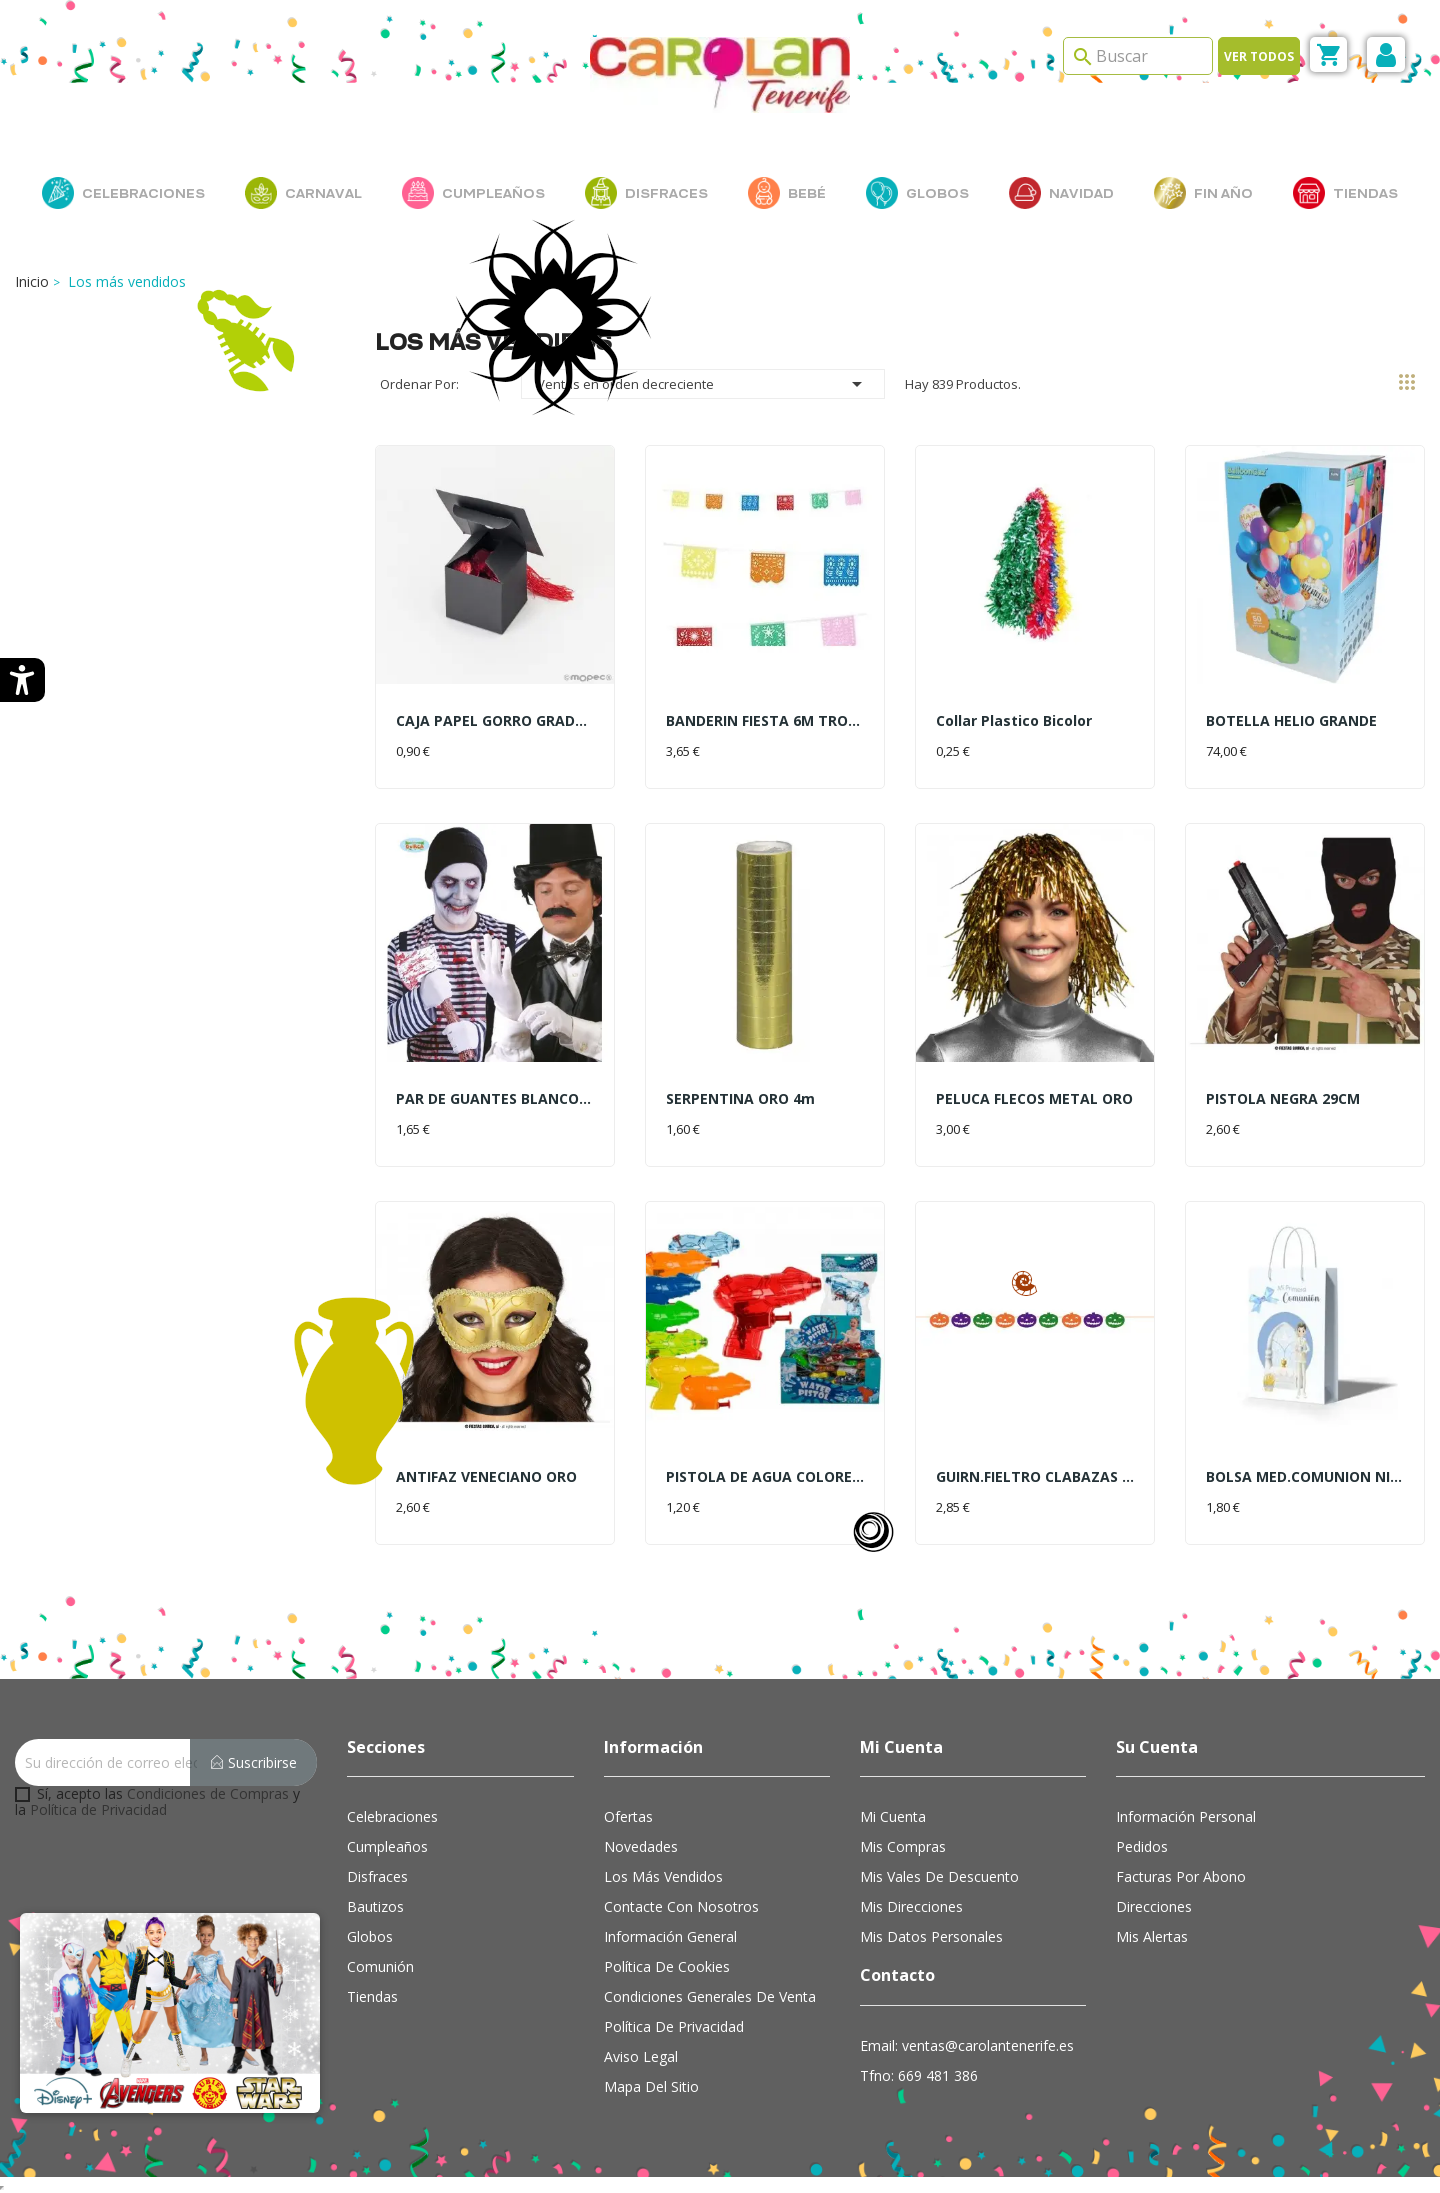  I want to click on decorative design element or divider, so click(553, 317).